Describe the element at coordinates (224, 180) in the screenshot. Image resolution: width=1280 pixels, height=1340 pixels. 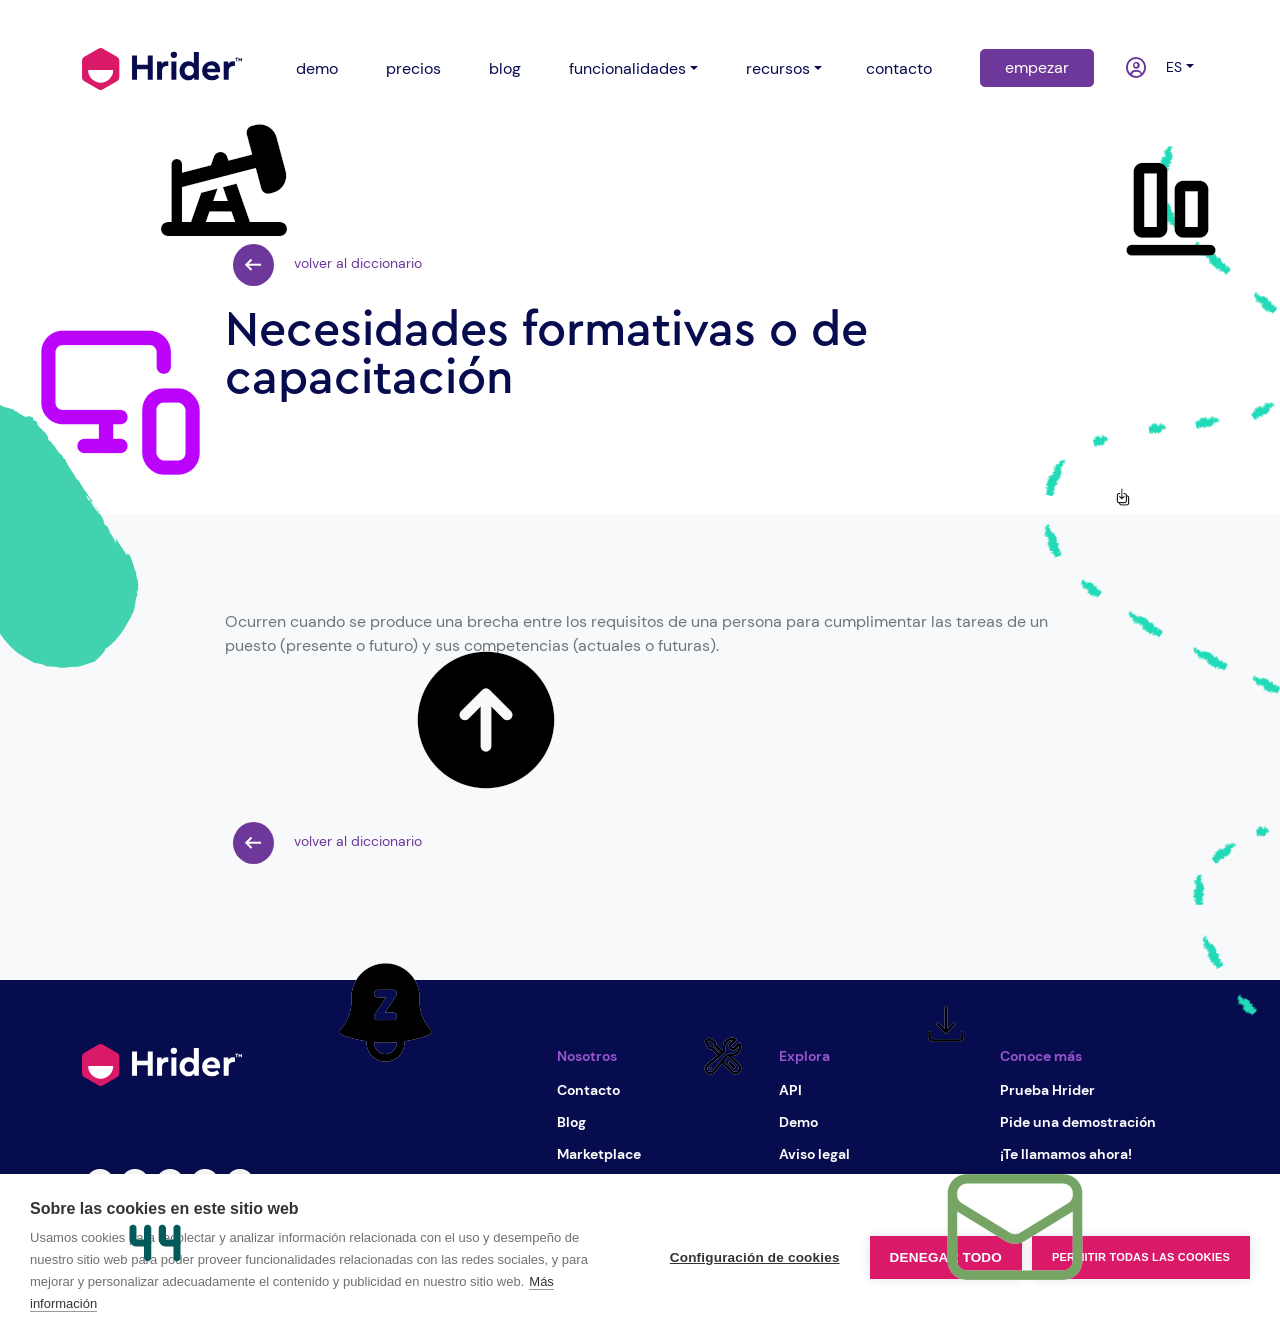
I see `represents oil and gas industry or energy sector` at that location.